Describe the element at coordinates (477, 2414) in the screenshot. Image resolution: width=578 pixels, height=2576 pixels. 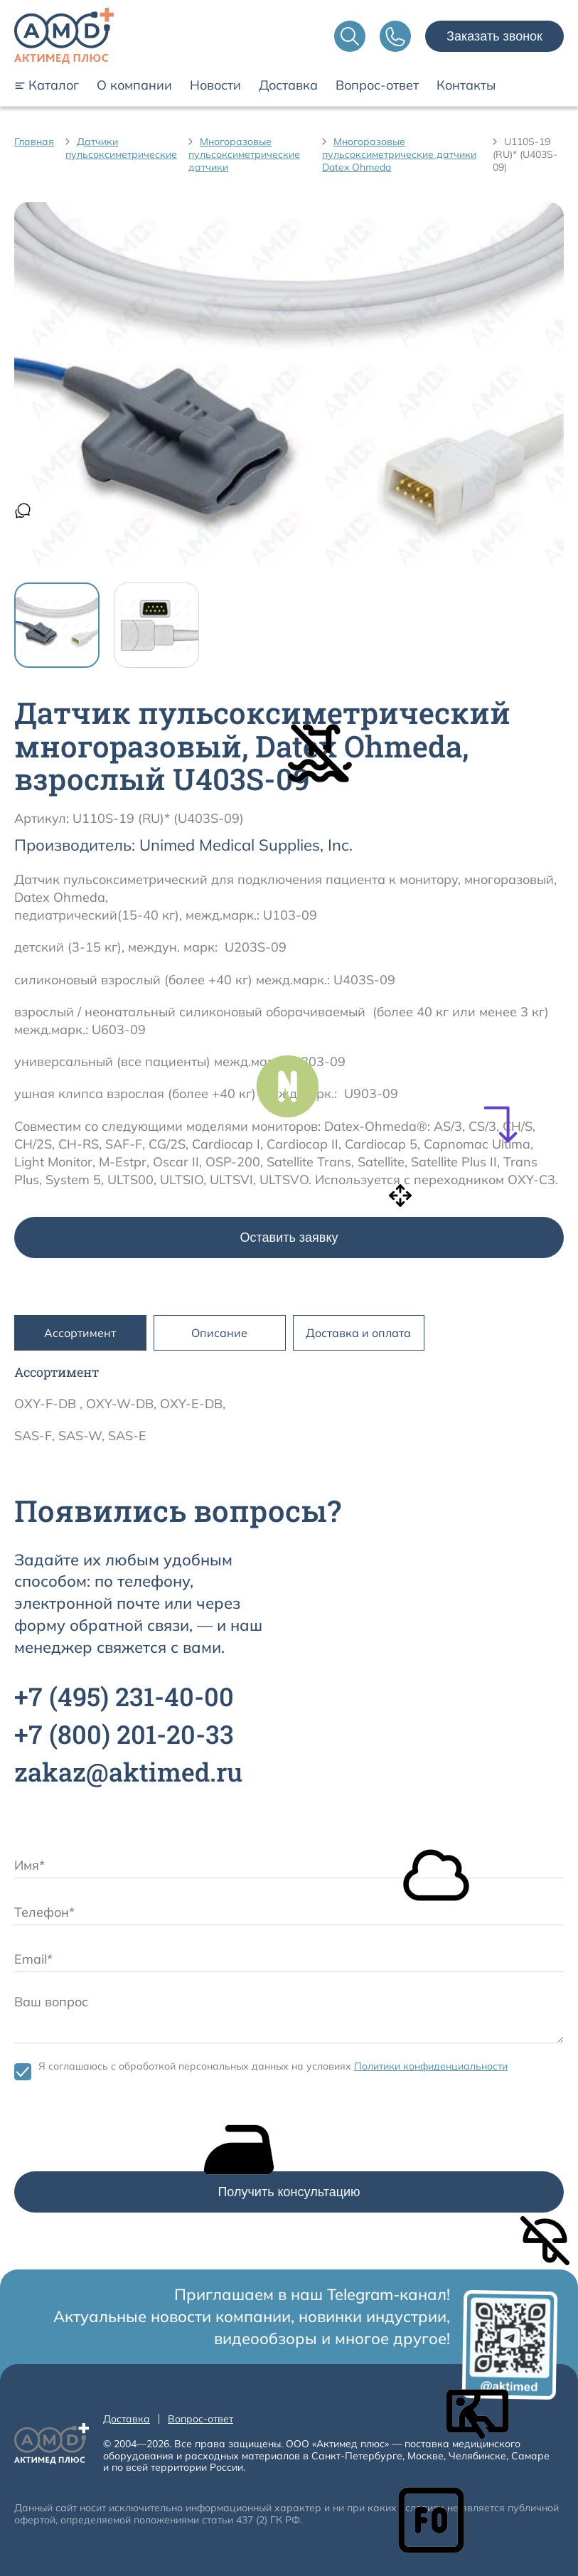
I see `emergency exit or escape route` at that location.